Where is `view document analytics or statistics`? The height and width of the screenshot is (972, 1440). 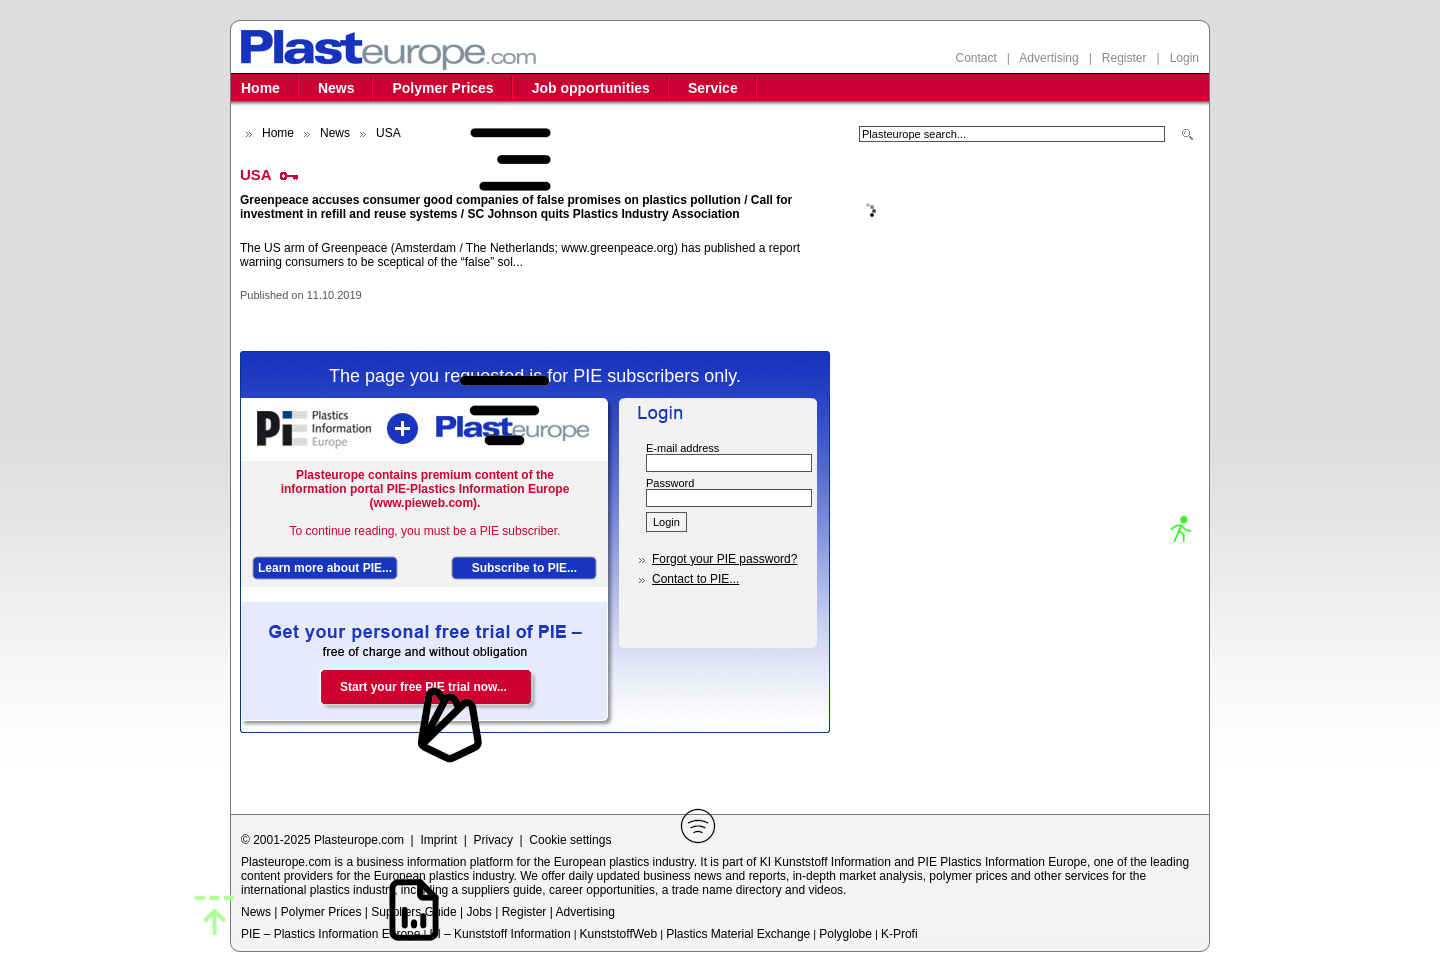
view document analytics or statistics is located at coordinates (414, 910).